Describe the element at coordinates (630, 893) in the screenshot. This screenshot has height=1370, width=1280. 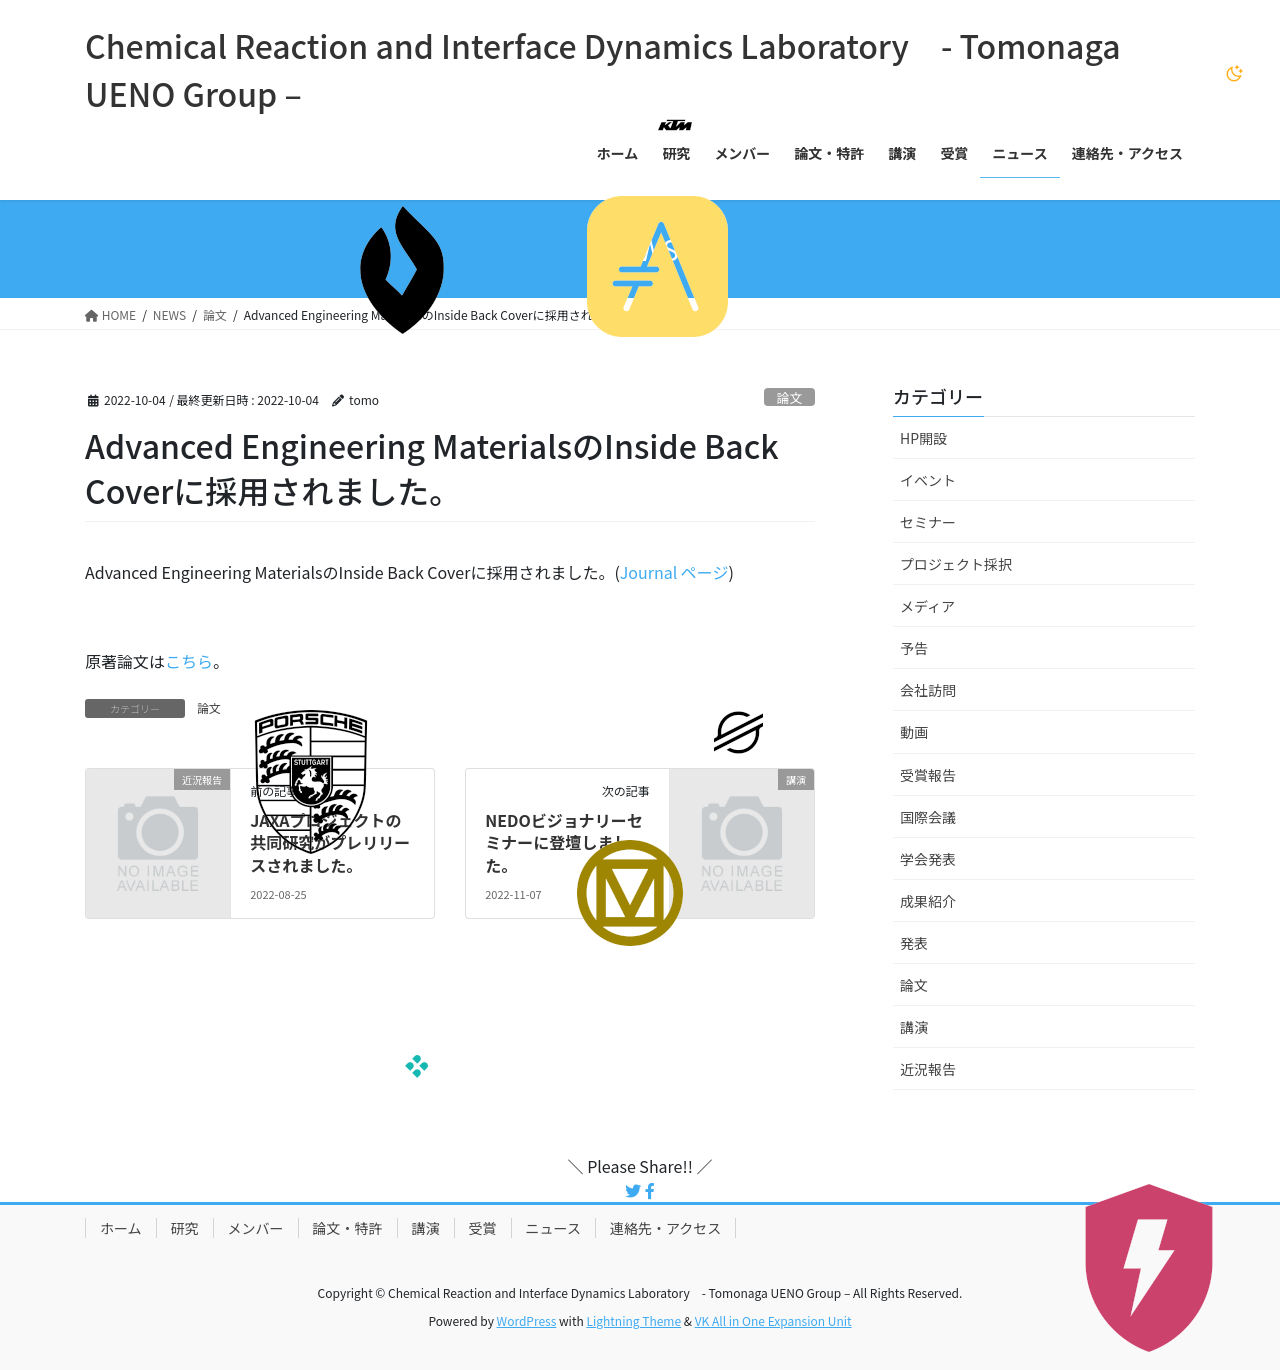
I see `material design brand logo` at that location.